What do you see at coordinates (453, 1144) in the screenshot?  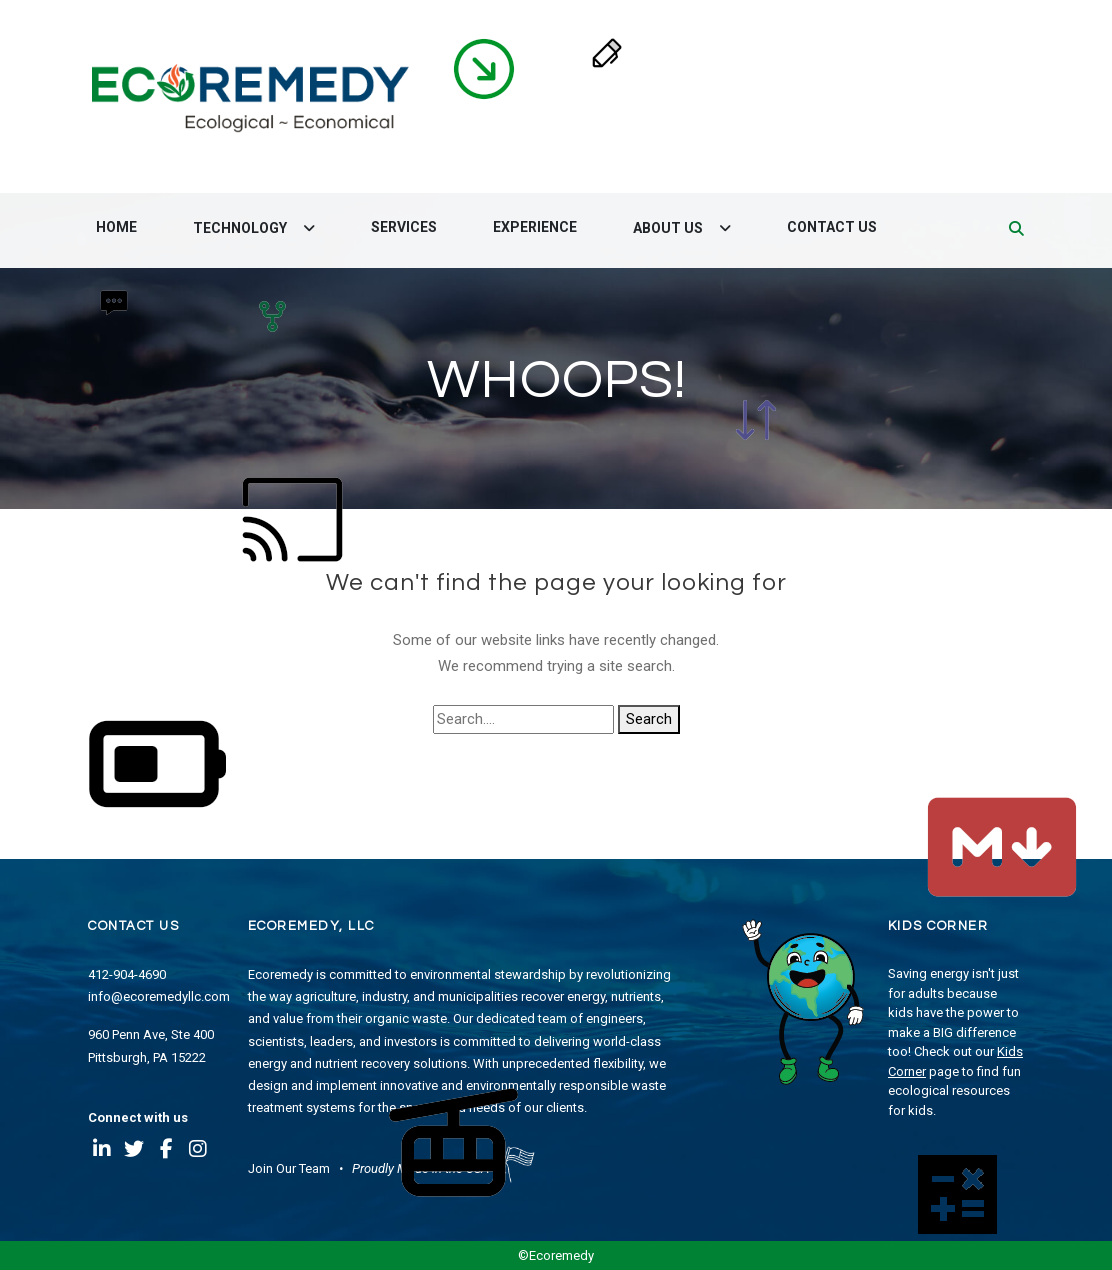 I see `access cable car or aerial tramway transit options` at bounding box center [453, 1144].